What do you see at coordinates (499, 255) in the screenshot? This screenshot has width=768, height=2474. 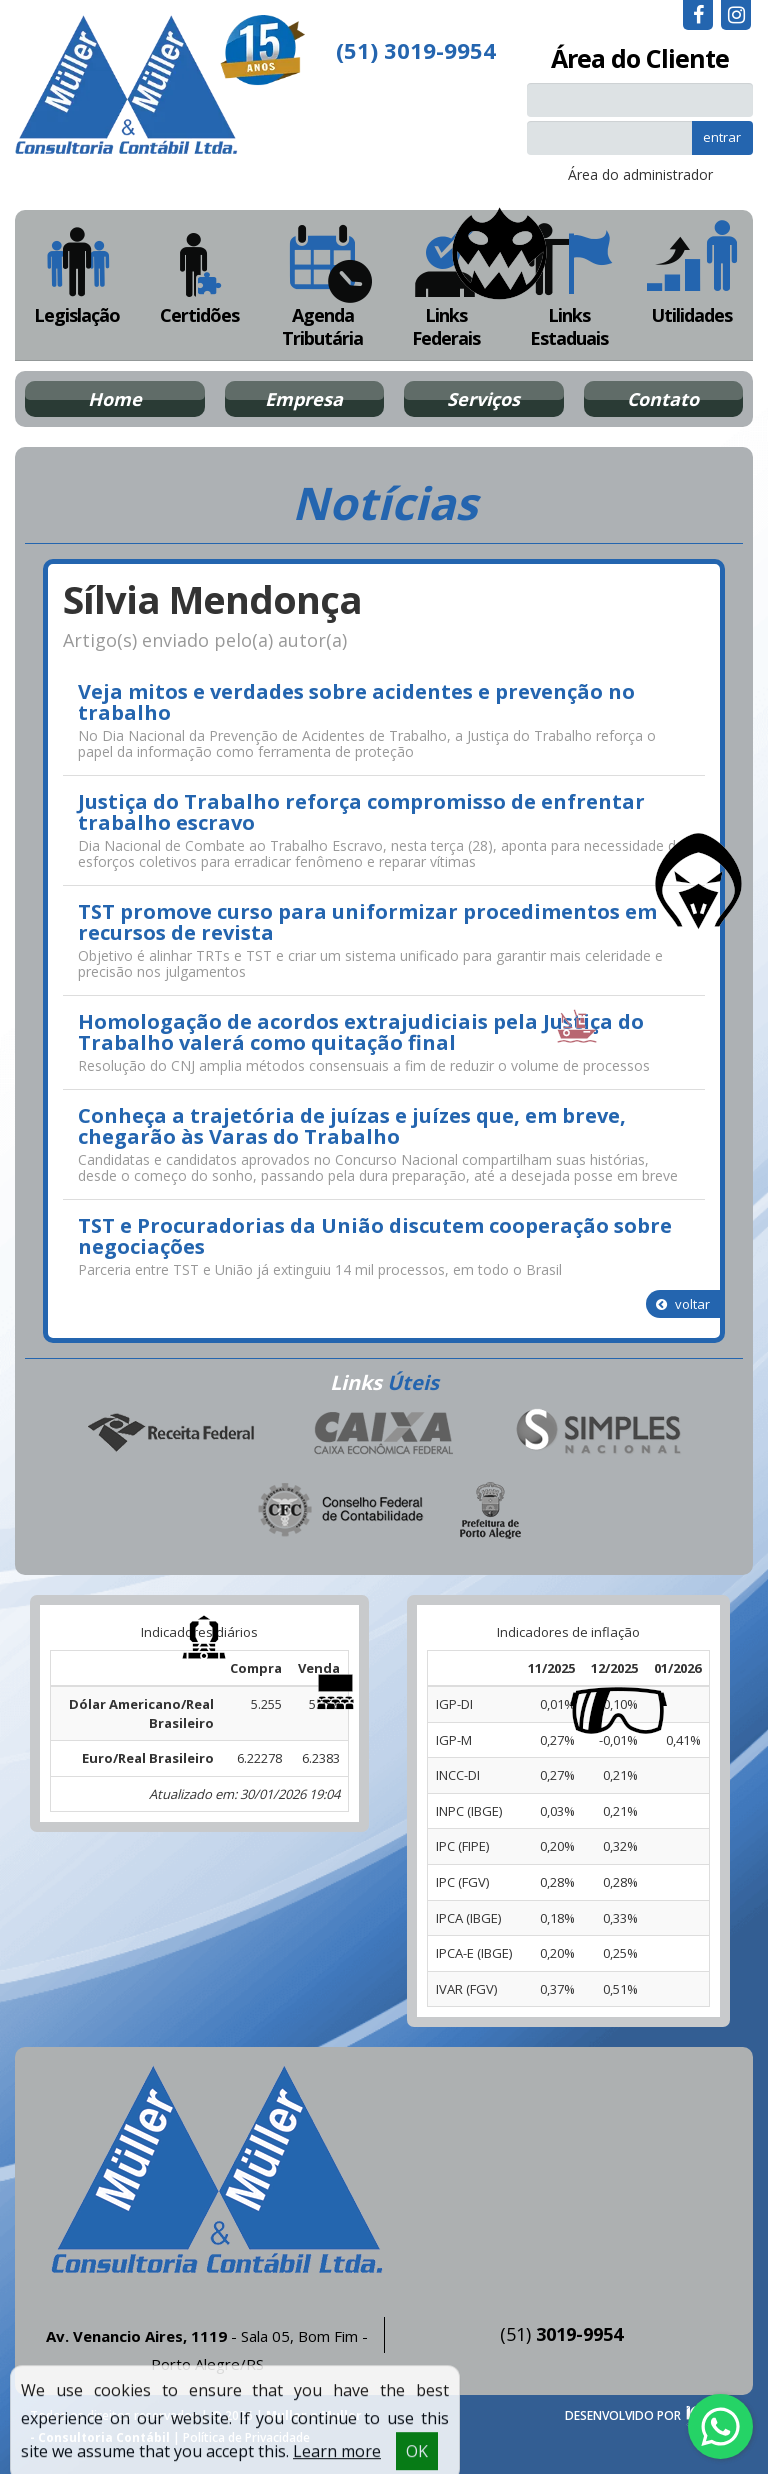 I see `access halloween or seasonal themed content` at bounding box center [499, 255].